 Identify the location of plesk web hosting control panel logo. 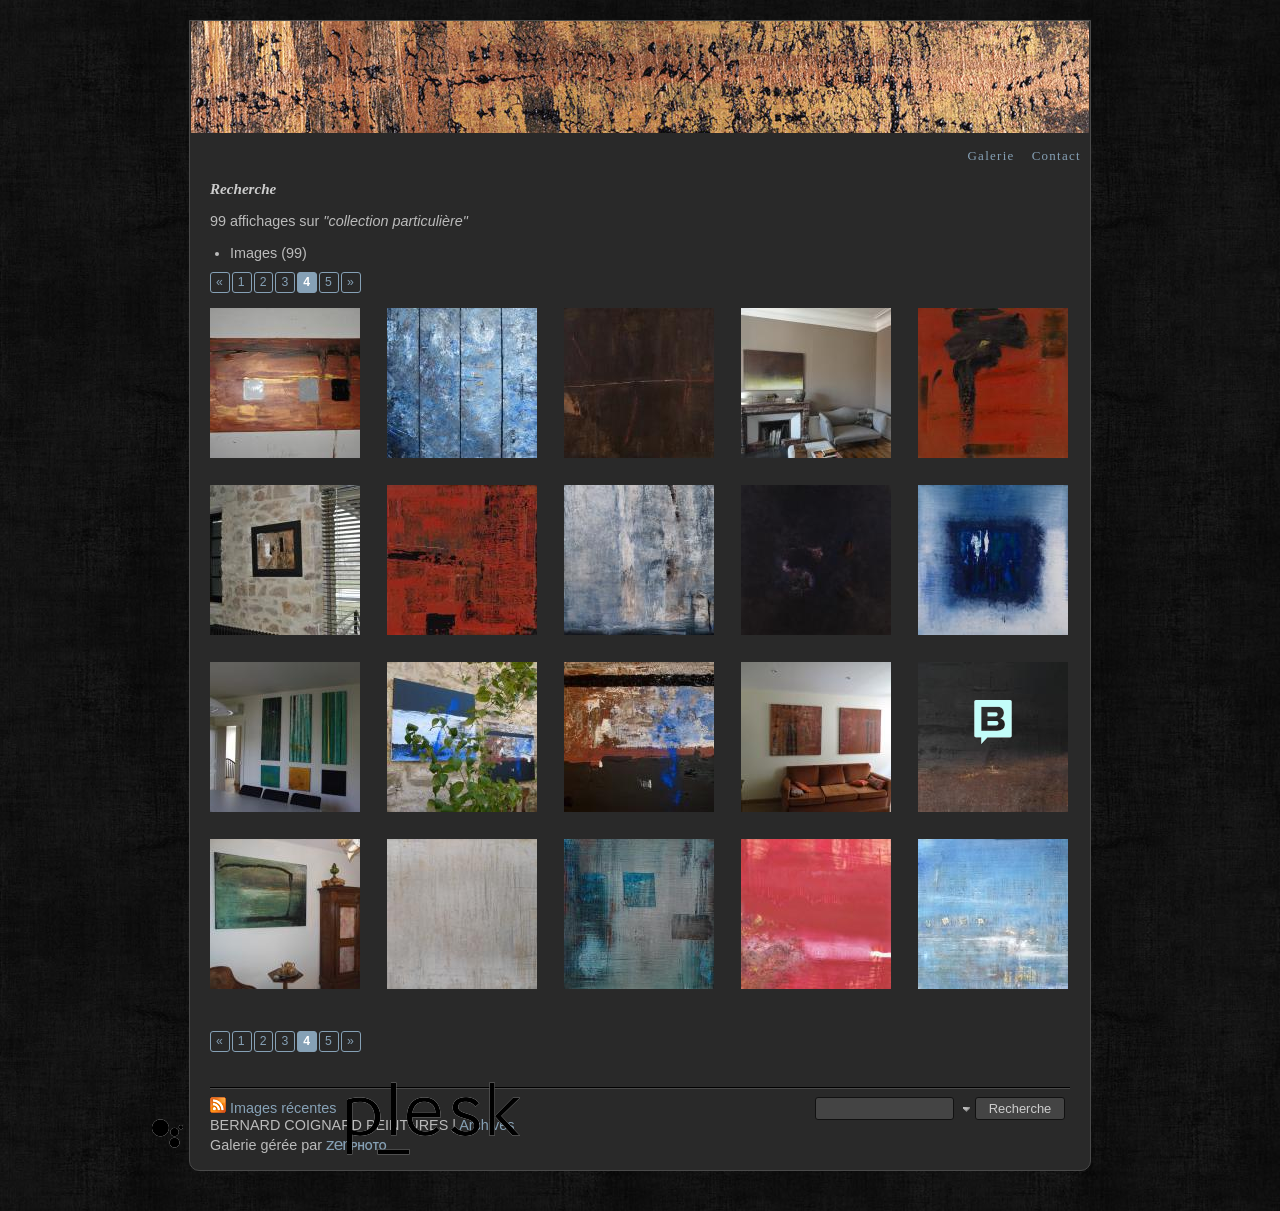
(433, 1118).